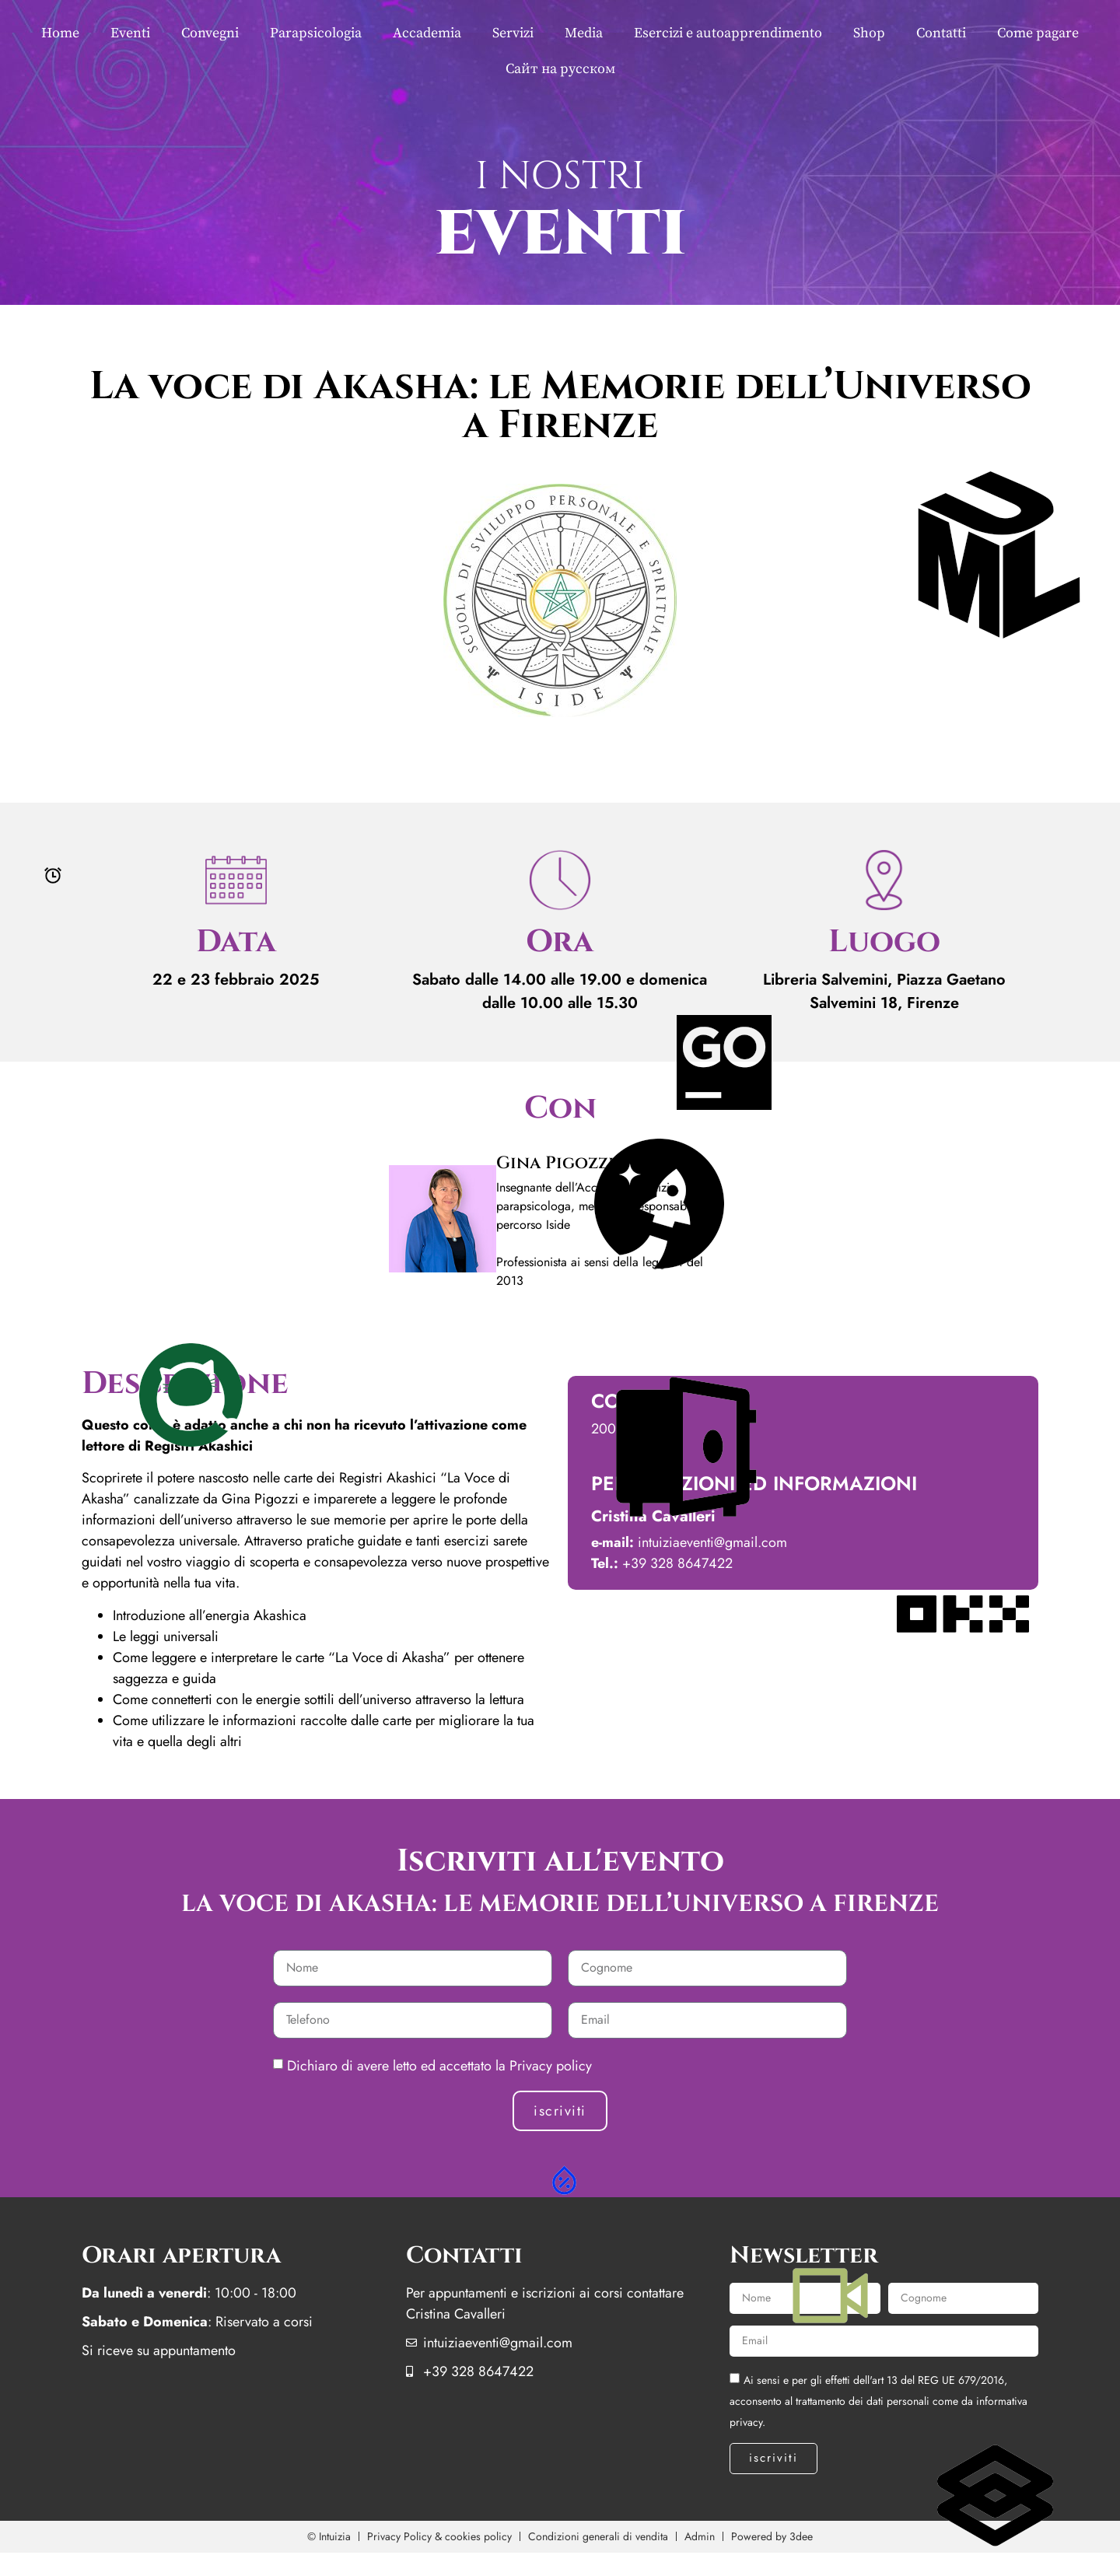  I want to click on open GoLand IDE application, so click(724, 1062).